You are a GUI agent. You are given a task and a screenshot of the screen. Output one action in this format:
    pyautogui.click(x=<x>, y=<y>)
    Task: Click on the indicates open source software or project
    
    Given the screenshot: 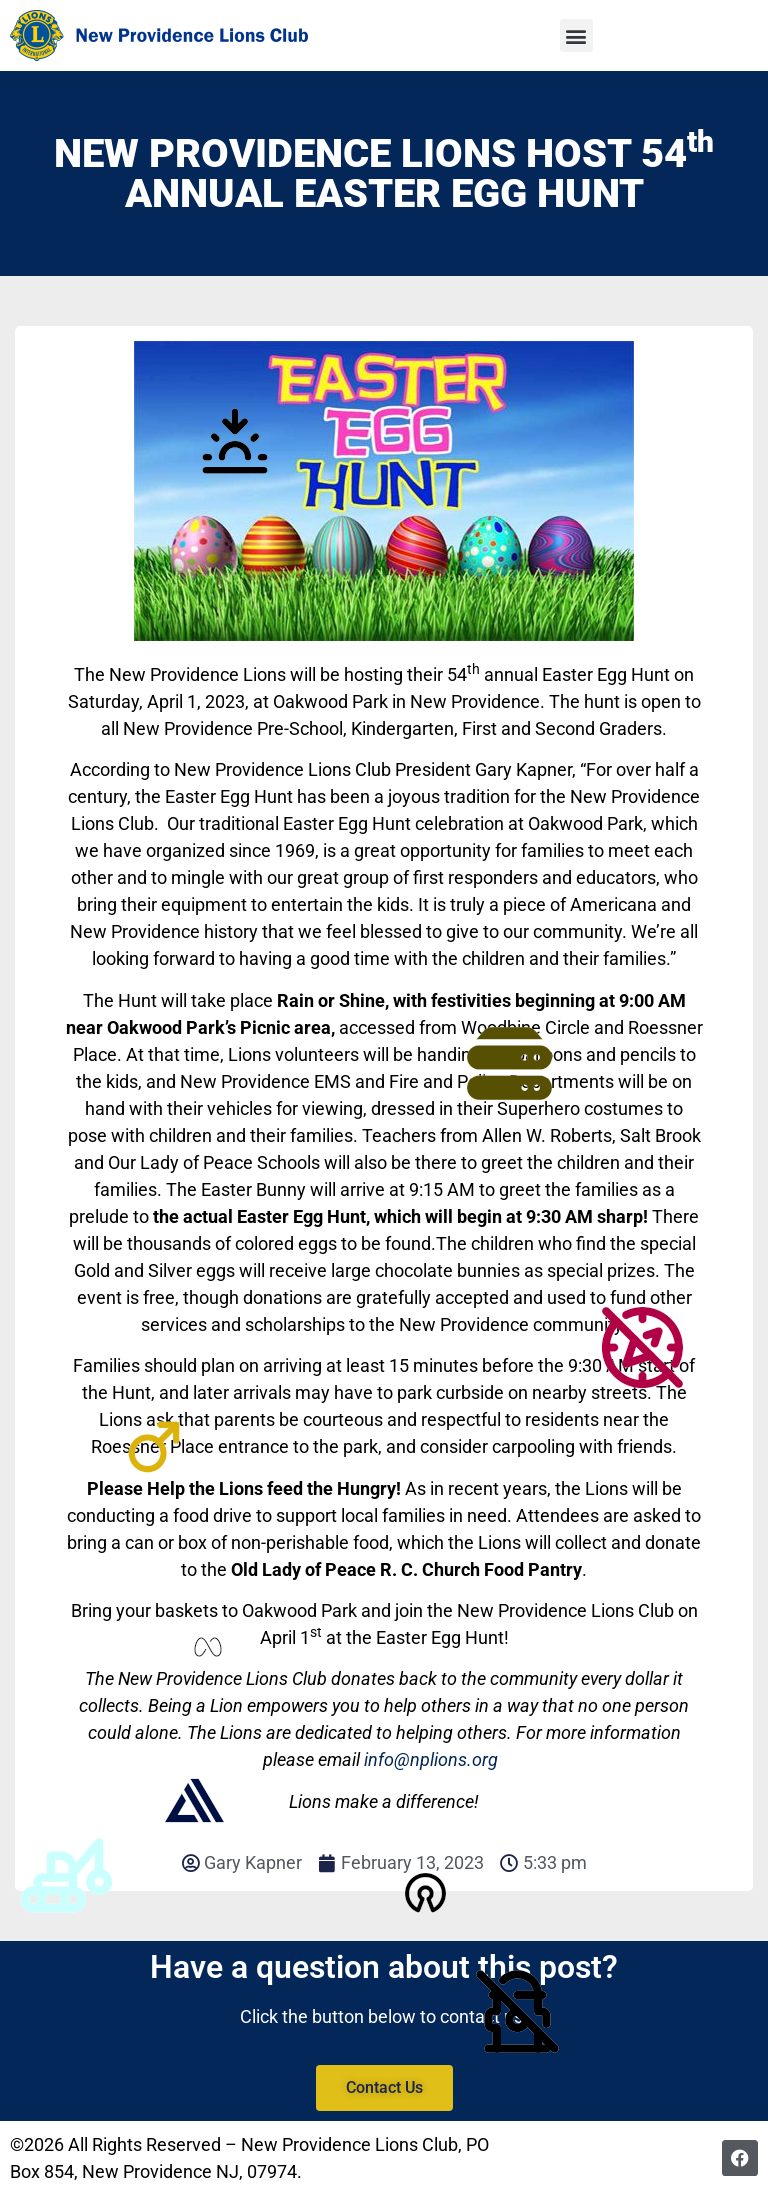 What is the action you would take?
    pyautogui.click(x=425, y=1893)
    